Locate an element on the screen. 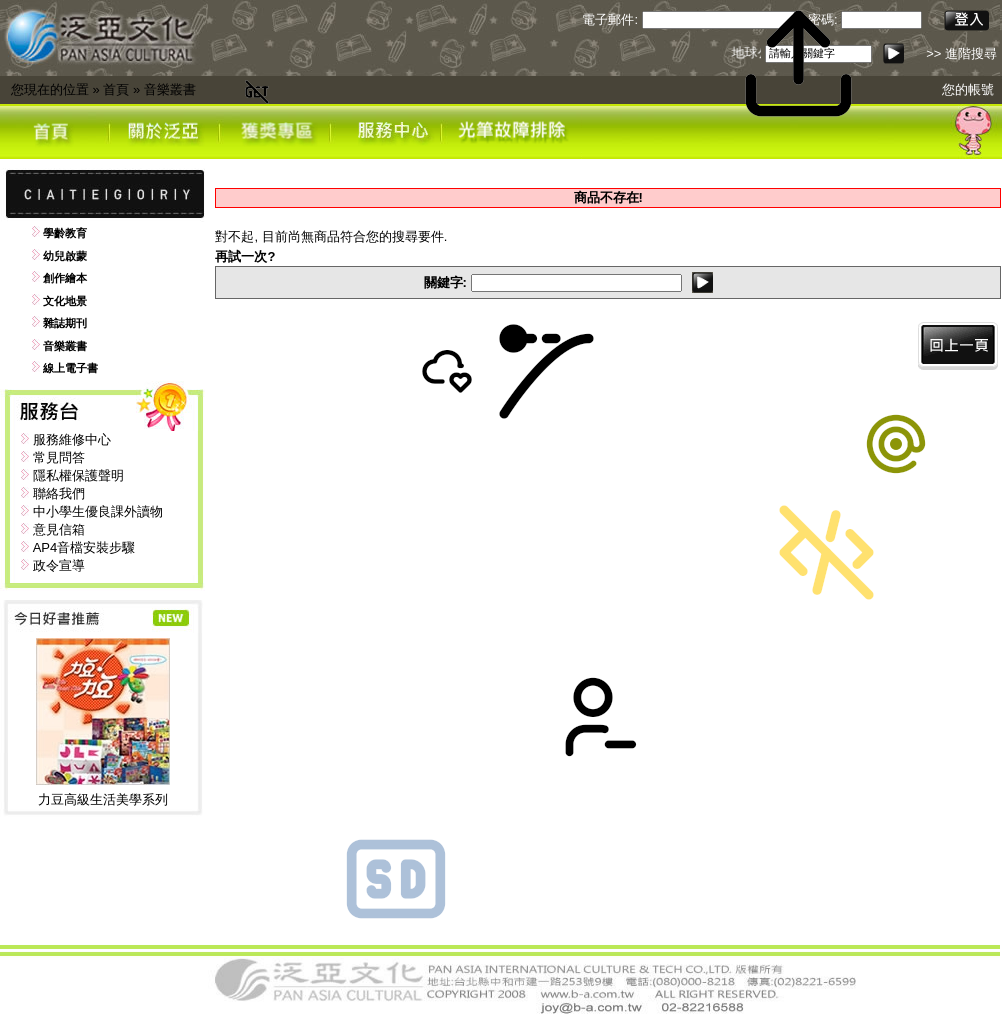 The image size is (1002, 1020). remove a user or contact is located at coordinates (593, 717).